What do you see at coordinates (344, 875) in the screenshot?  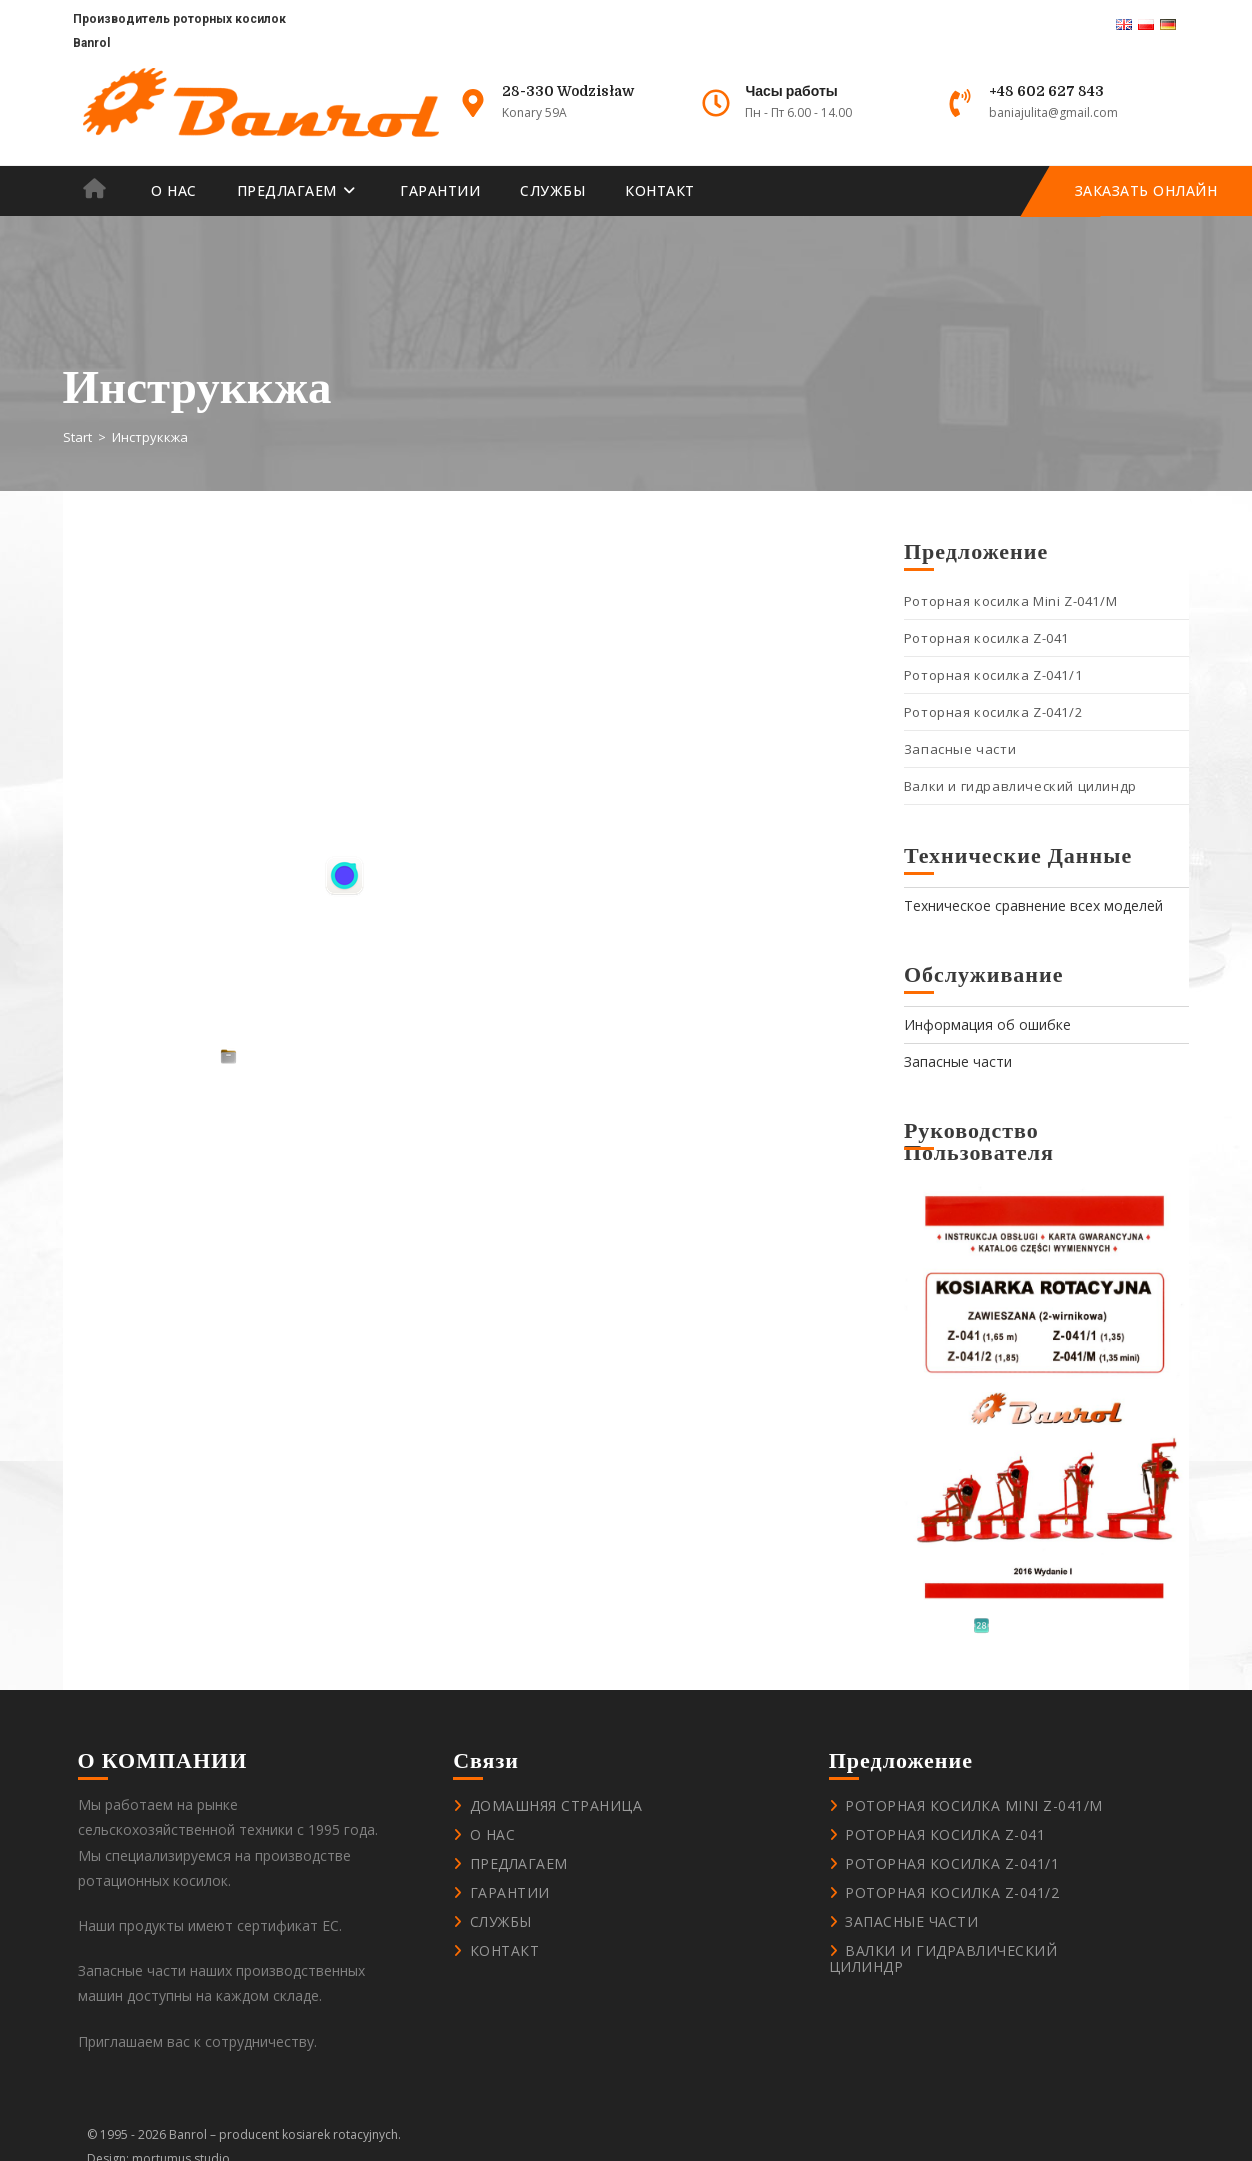 I see `open mercury browser app` at bounding box center [344, 875].